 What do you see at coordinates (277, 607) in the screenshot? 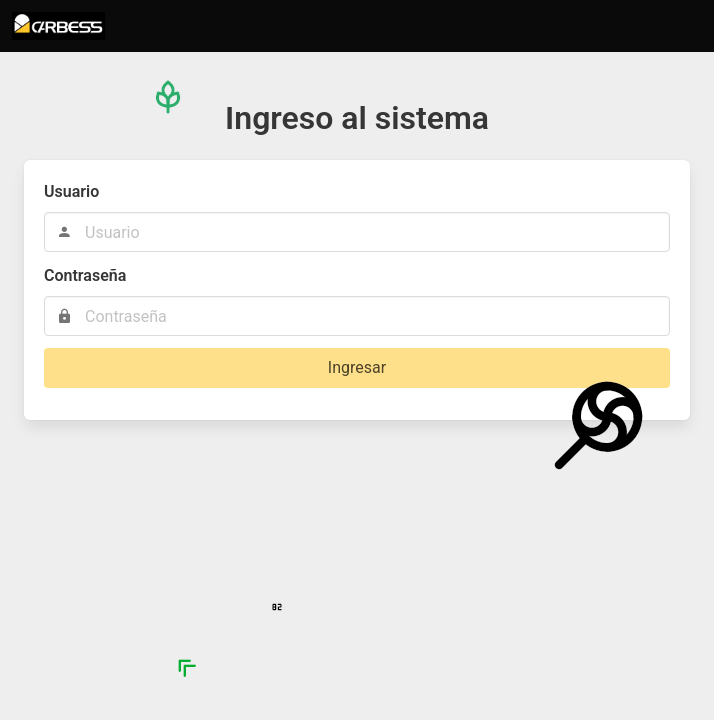
I see `displays the number 82 as a label or badge` at bounding box center [277, 607].